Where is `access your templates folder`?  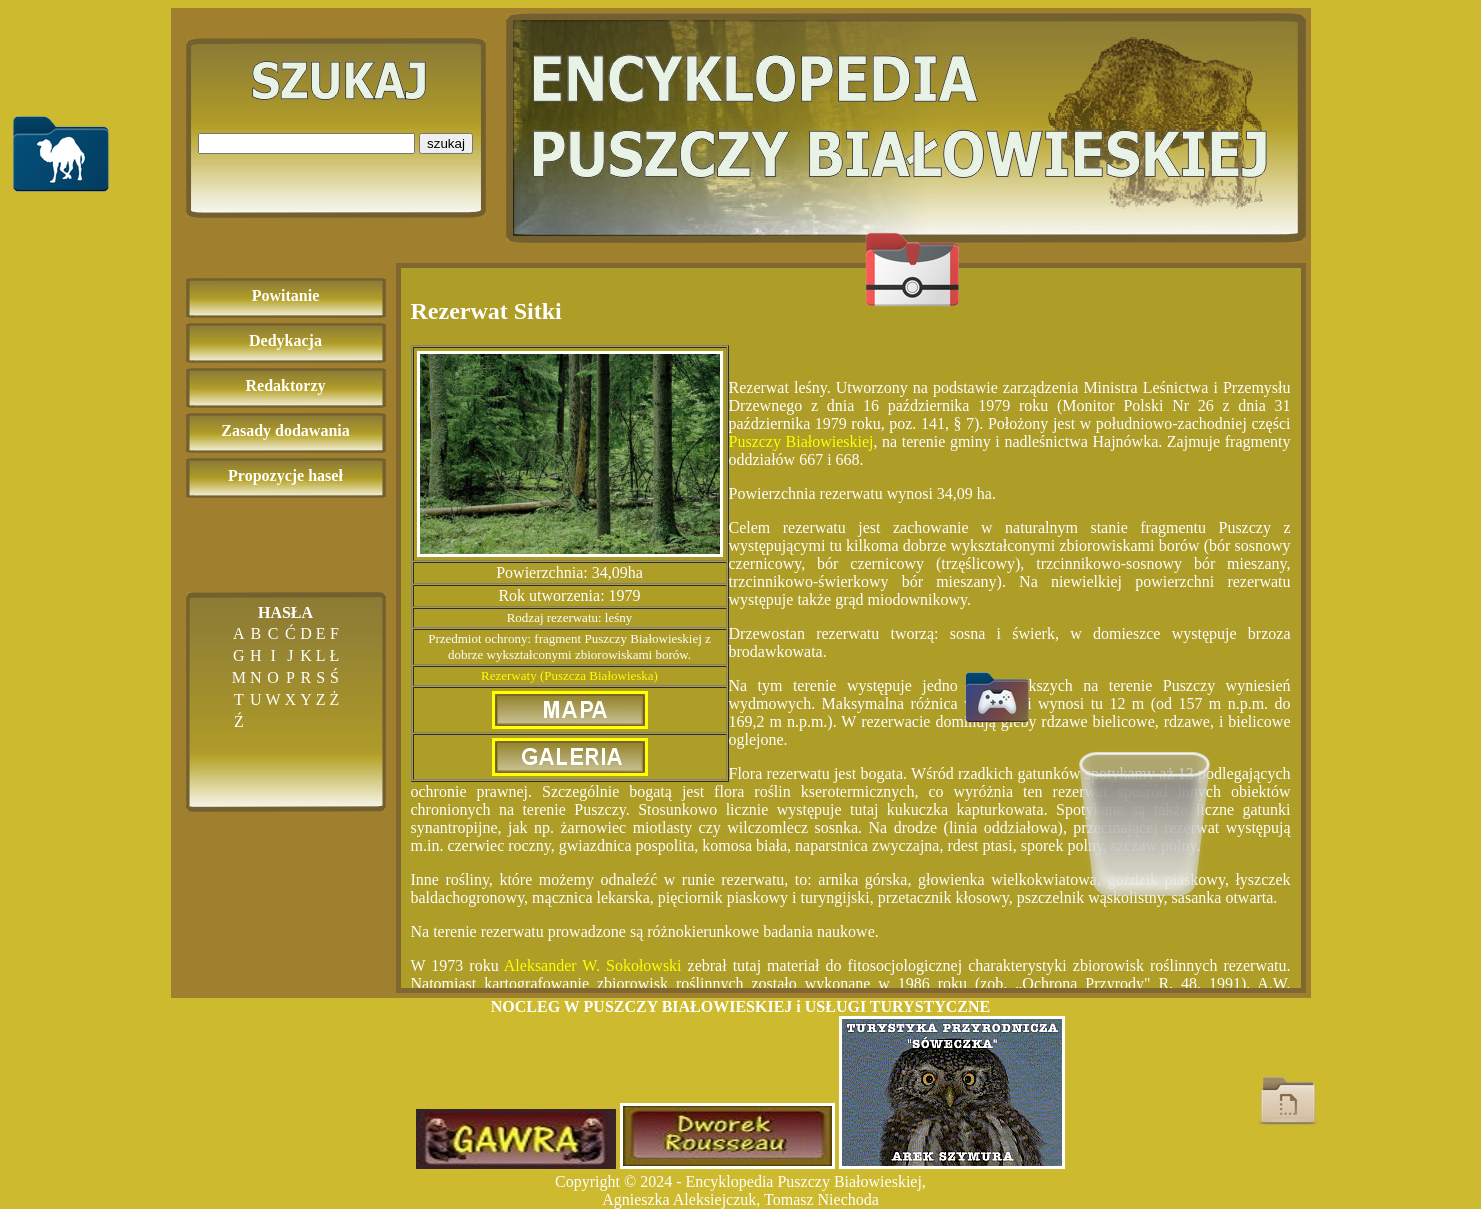
access your templates folder is located at coordinates (1288, 1103).